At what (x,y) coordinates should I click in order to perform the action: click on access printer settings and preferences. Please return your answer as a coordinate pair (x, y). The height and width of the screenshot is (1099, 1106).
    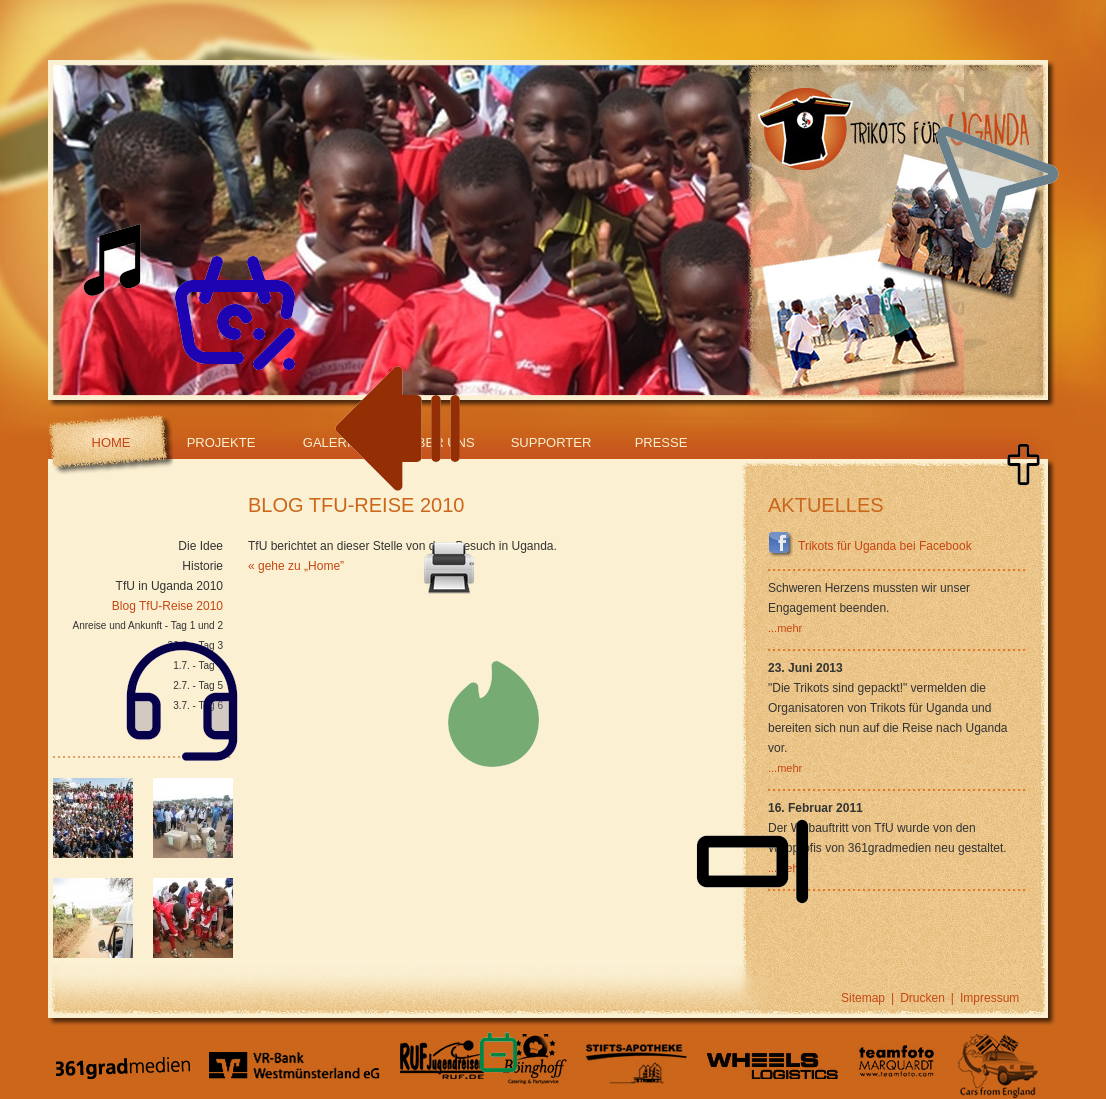
    Looking at the image, I should click on (449, 568).